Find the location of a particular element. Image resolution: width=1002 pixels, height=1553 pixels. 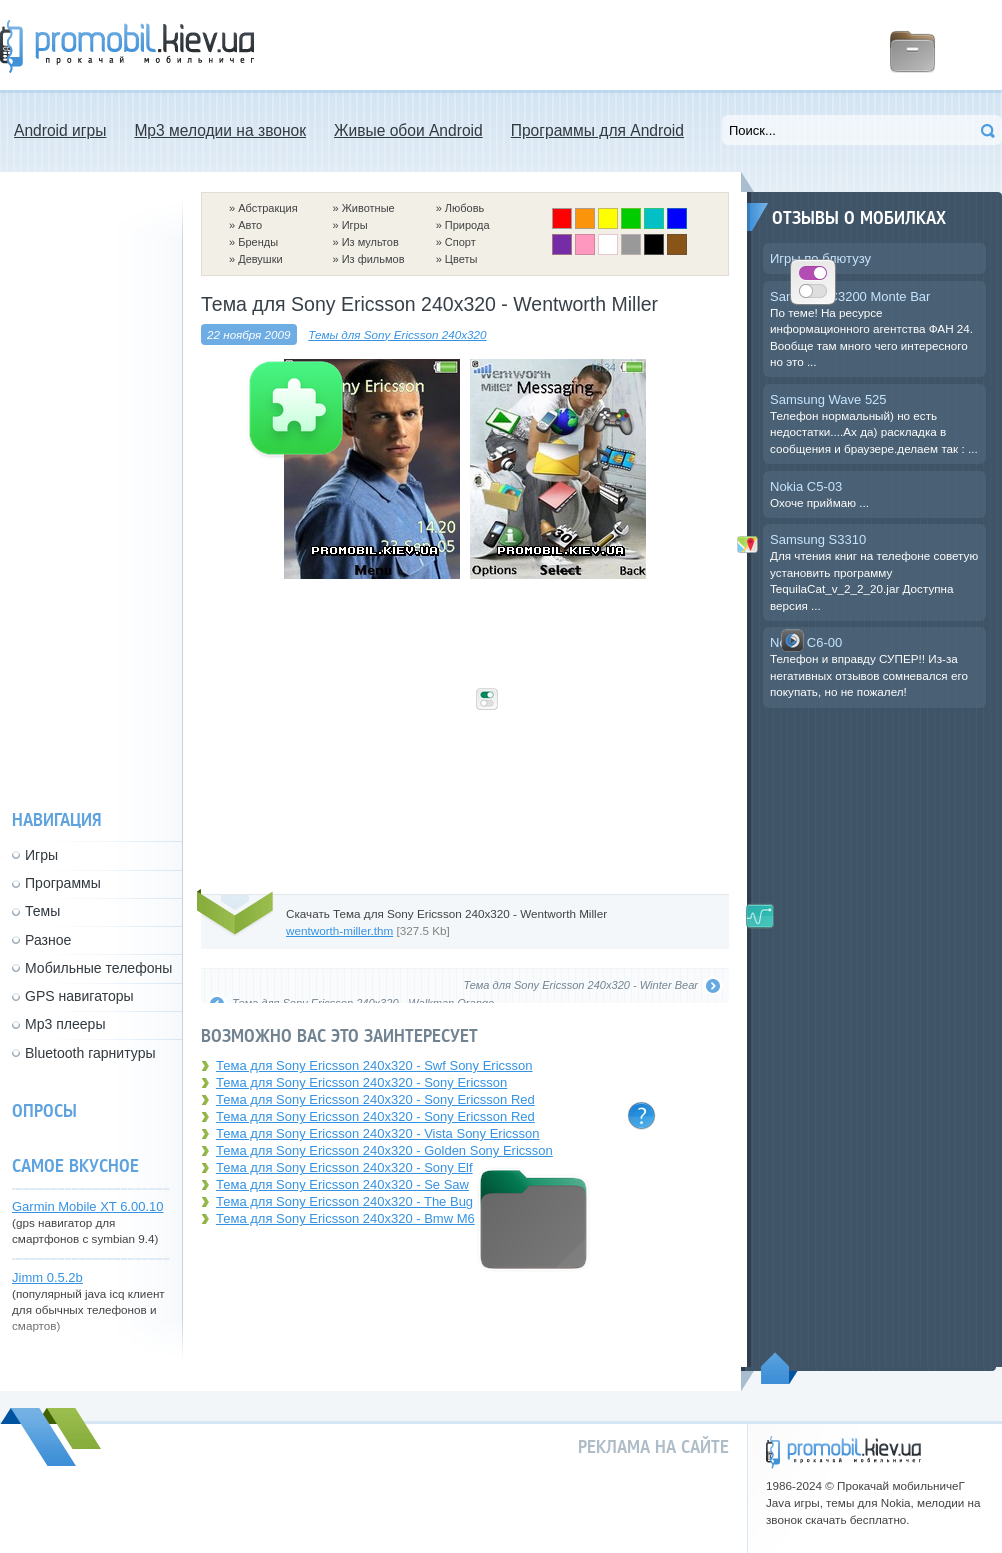

open gnome maps application is located at coordinates (747, 544).